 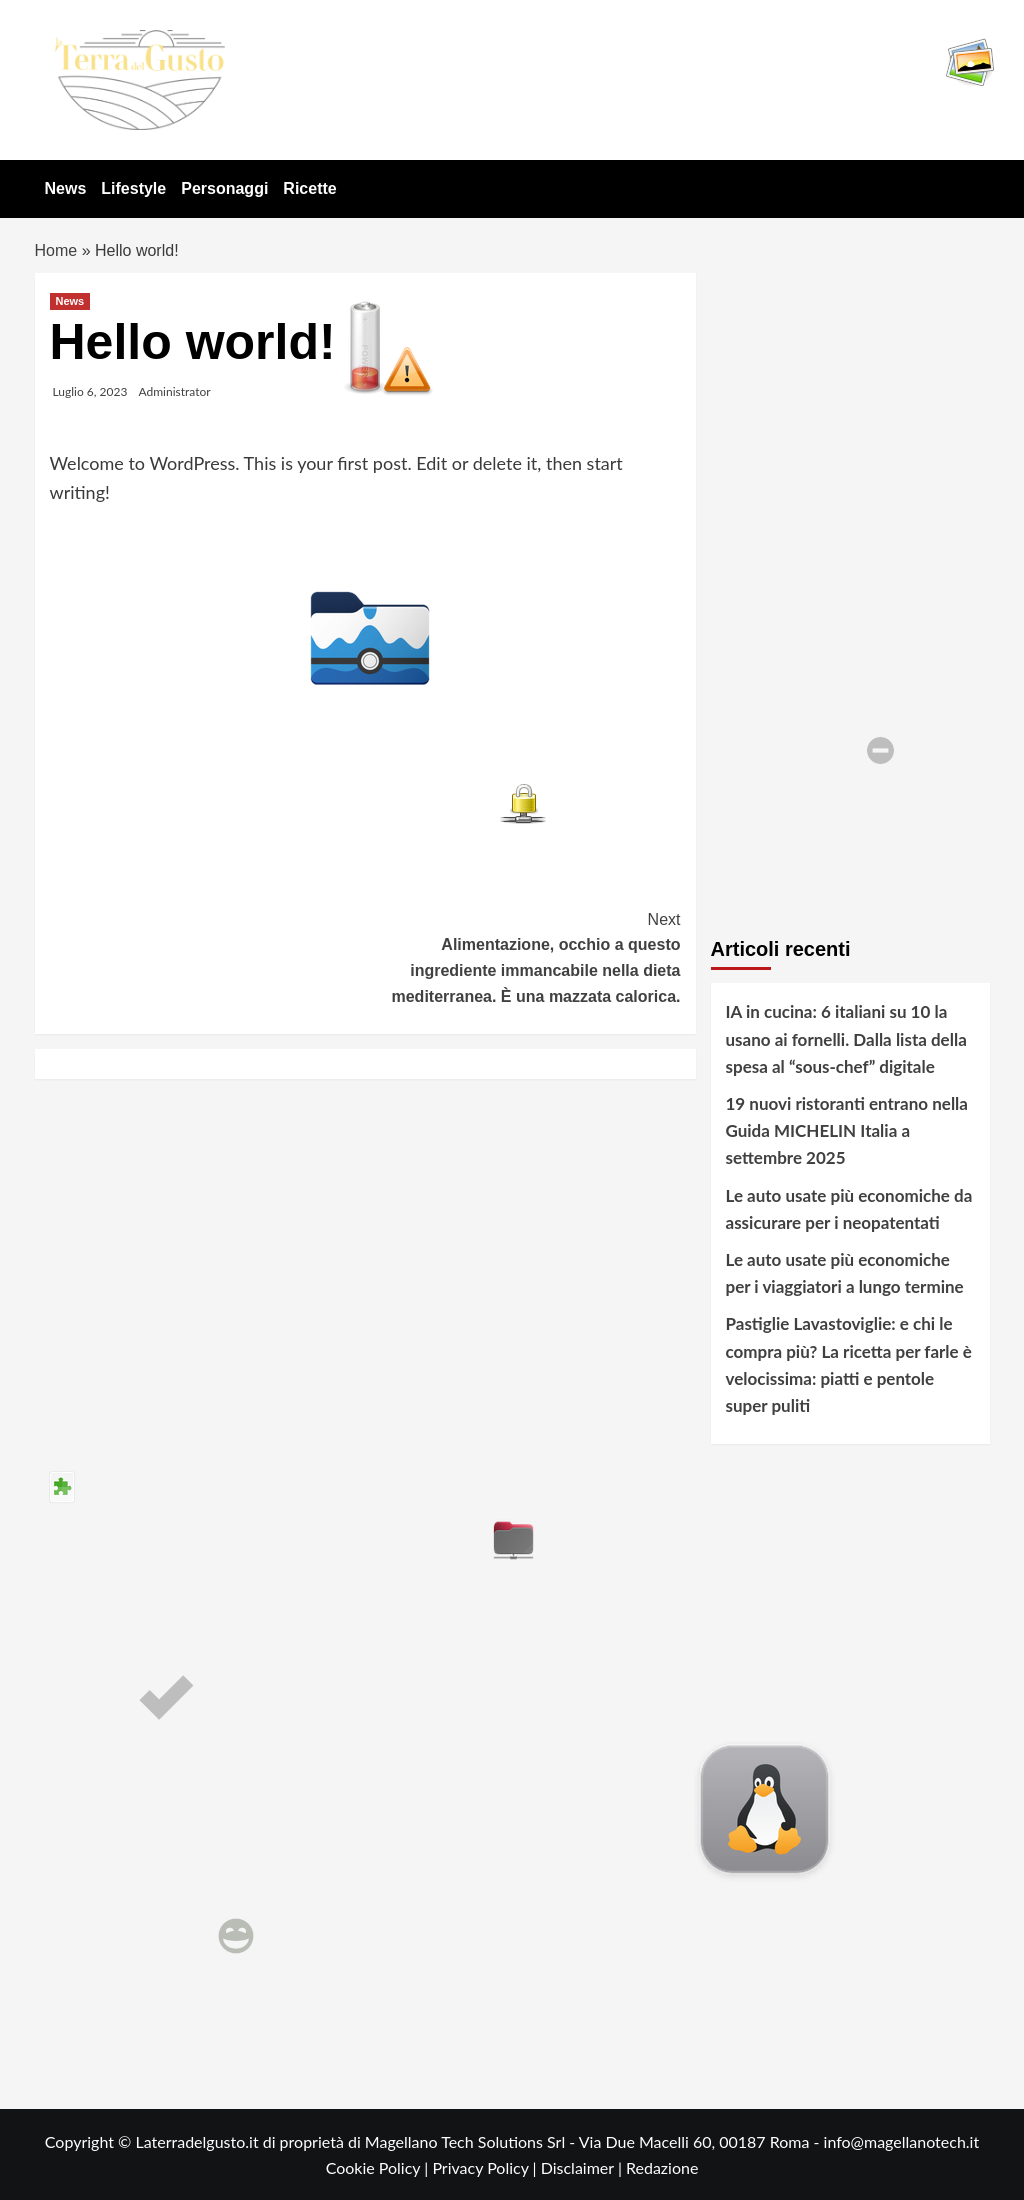 What do you see at coordinates (369, 641) in the screenshot?
I see `folder for pokémon dive ball themed content` at bounding box center [369, 641].